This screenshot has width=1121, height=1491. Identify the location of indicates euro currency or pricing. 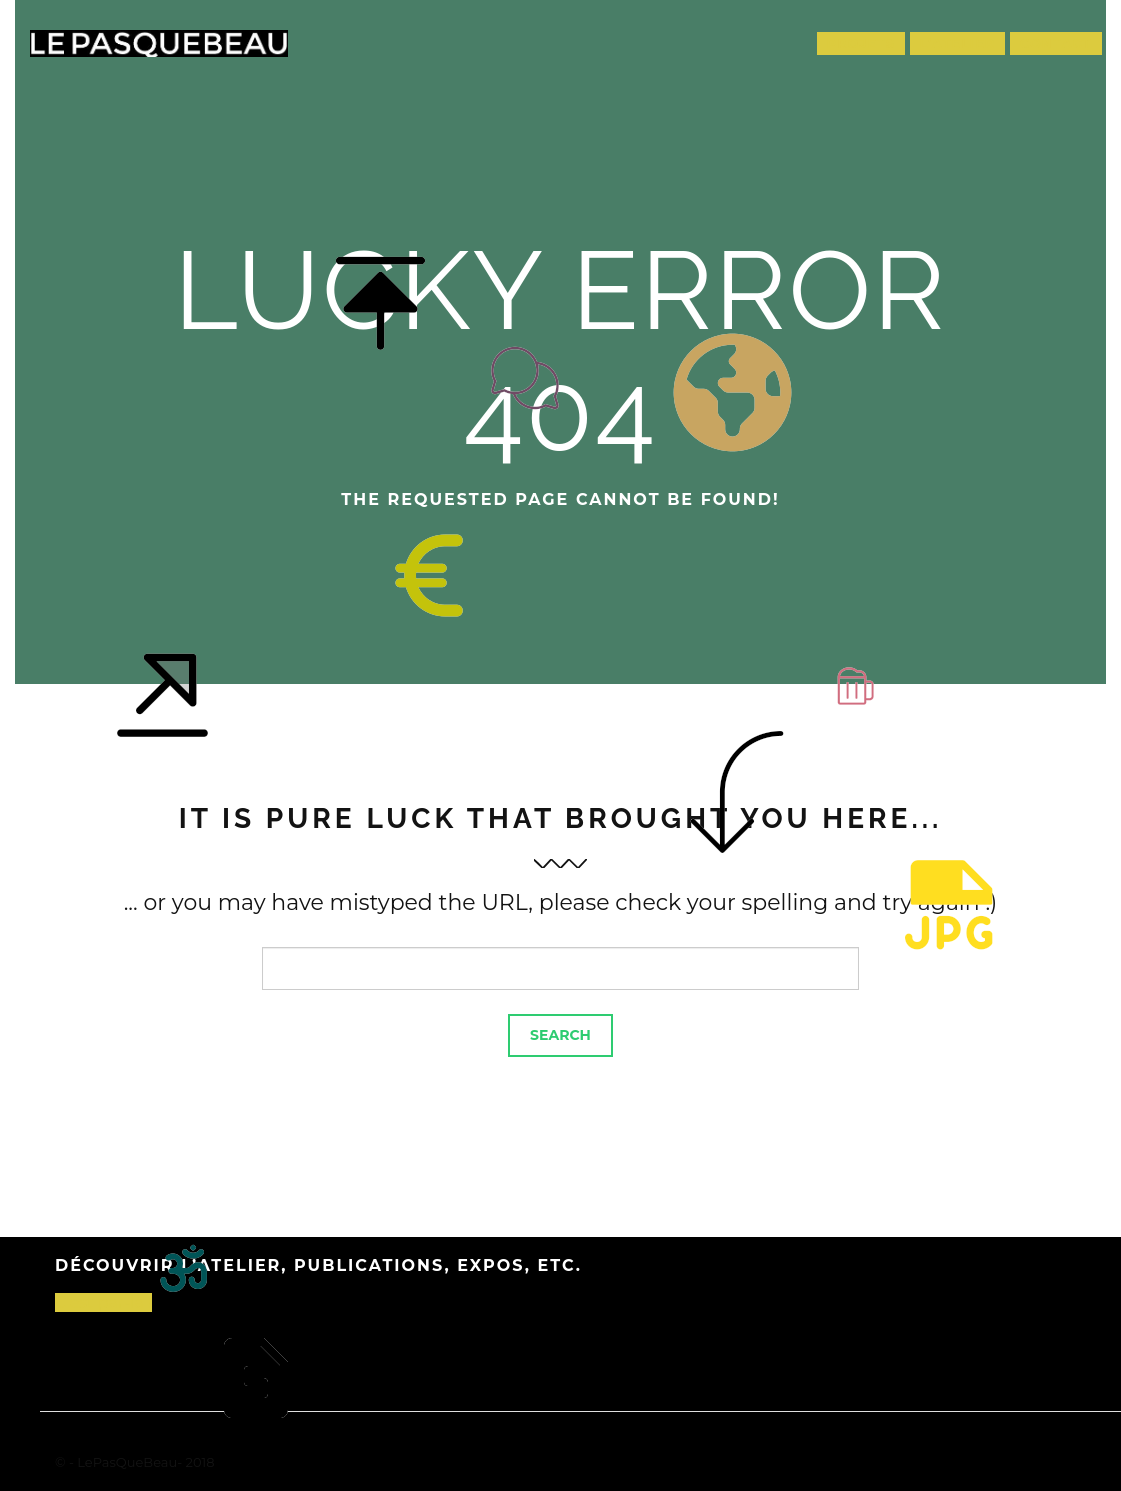
(433, 575).